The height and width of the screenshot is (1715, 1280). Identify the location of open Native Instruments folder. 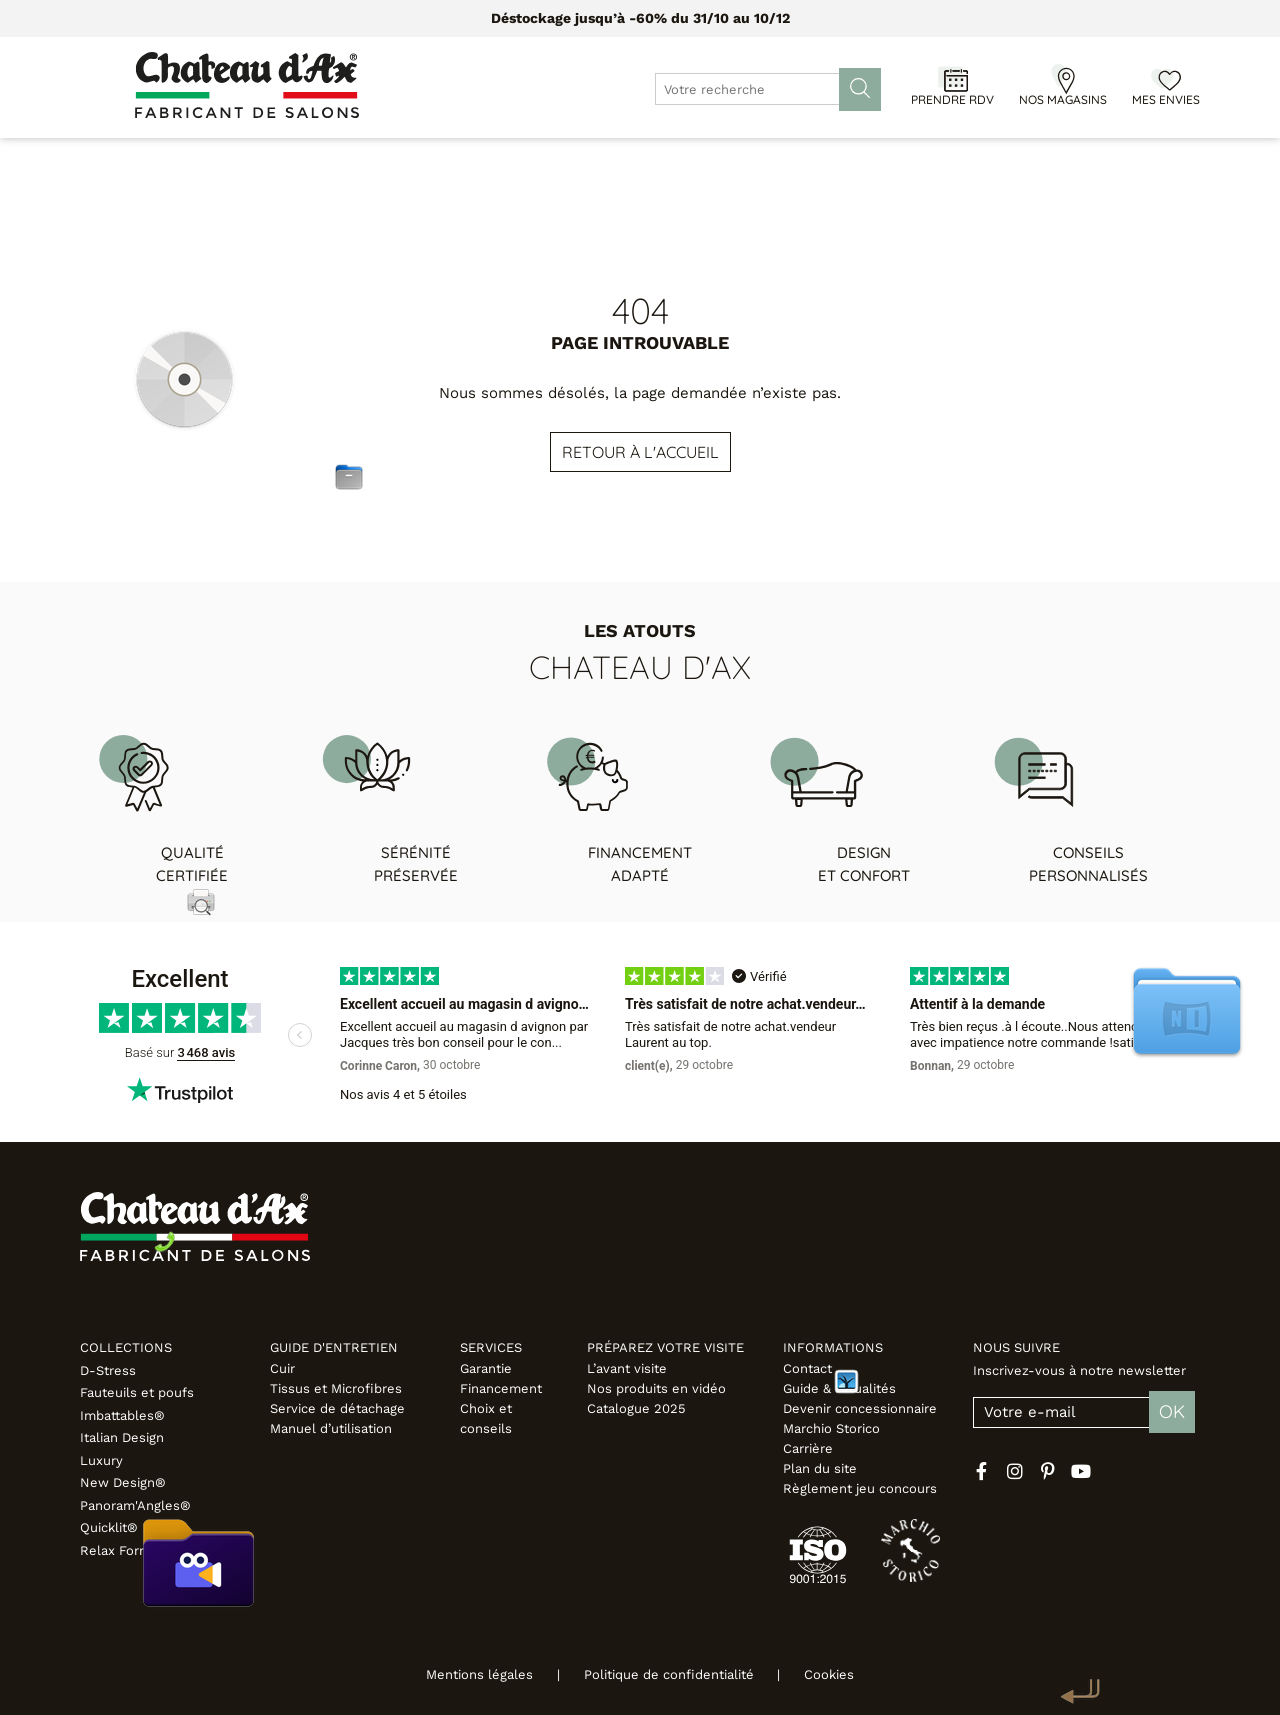
(1187, 1011).